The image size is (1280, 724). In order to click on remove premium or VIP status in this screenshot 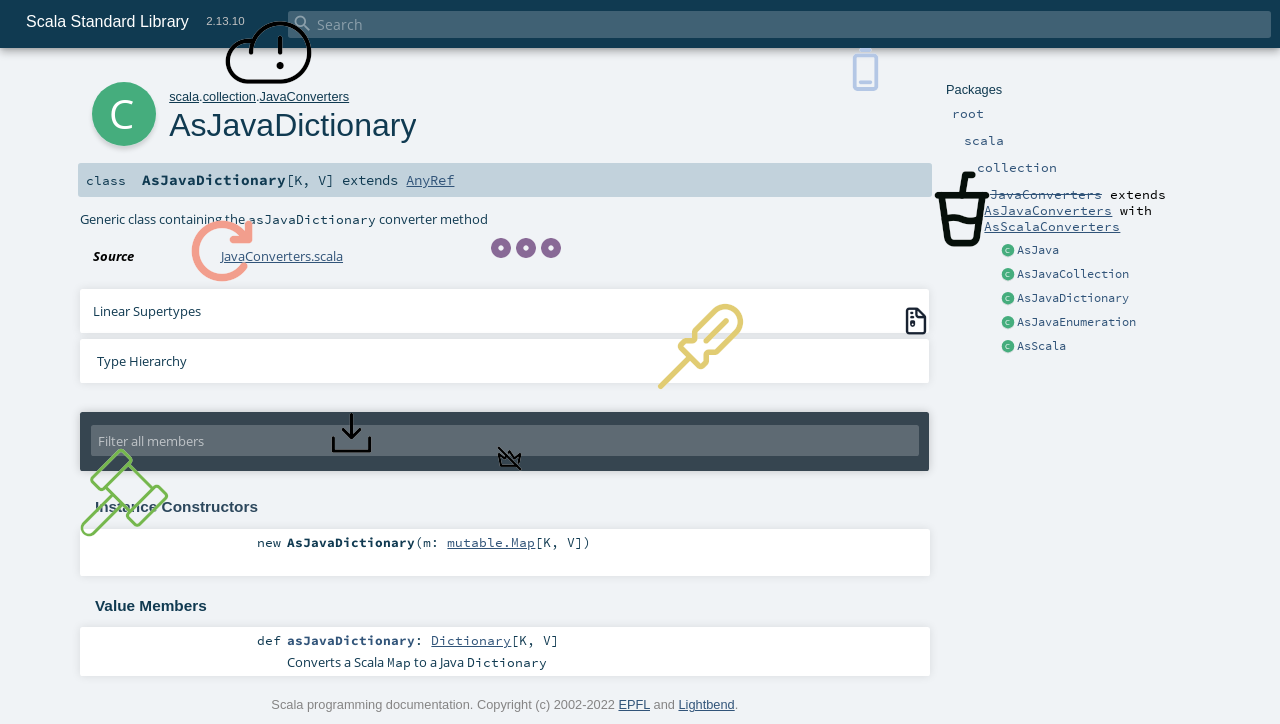, I will do `click(509, 458)`.